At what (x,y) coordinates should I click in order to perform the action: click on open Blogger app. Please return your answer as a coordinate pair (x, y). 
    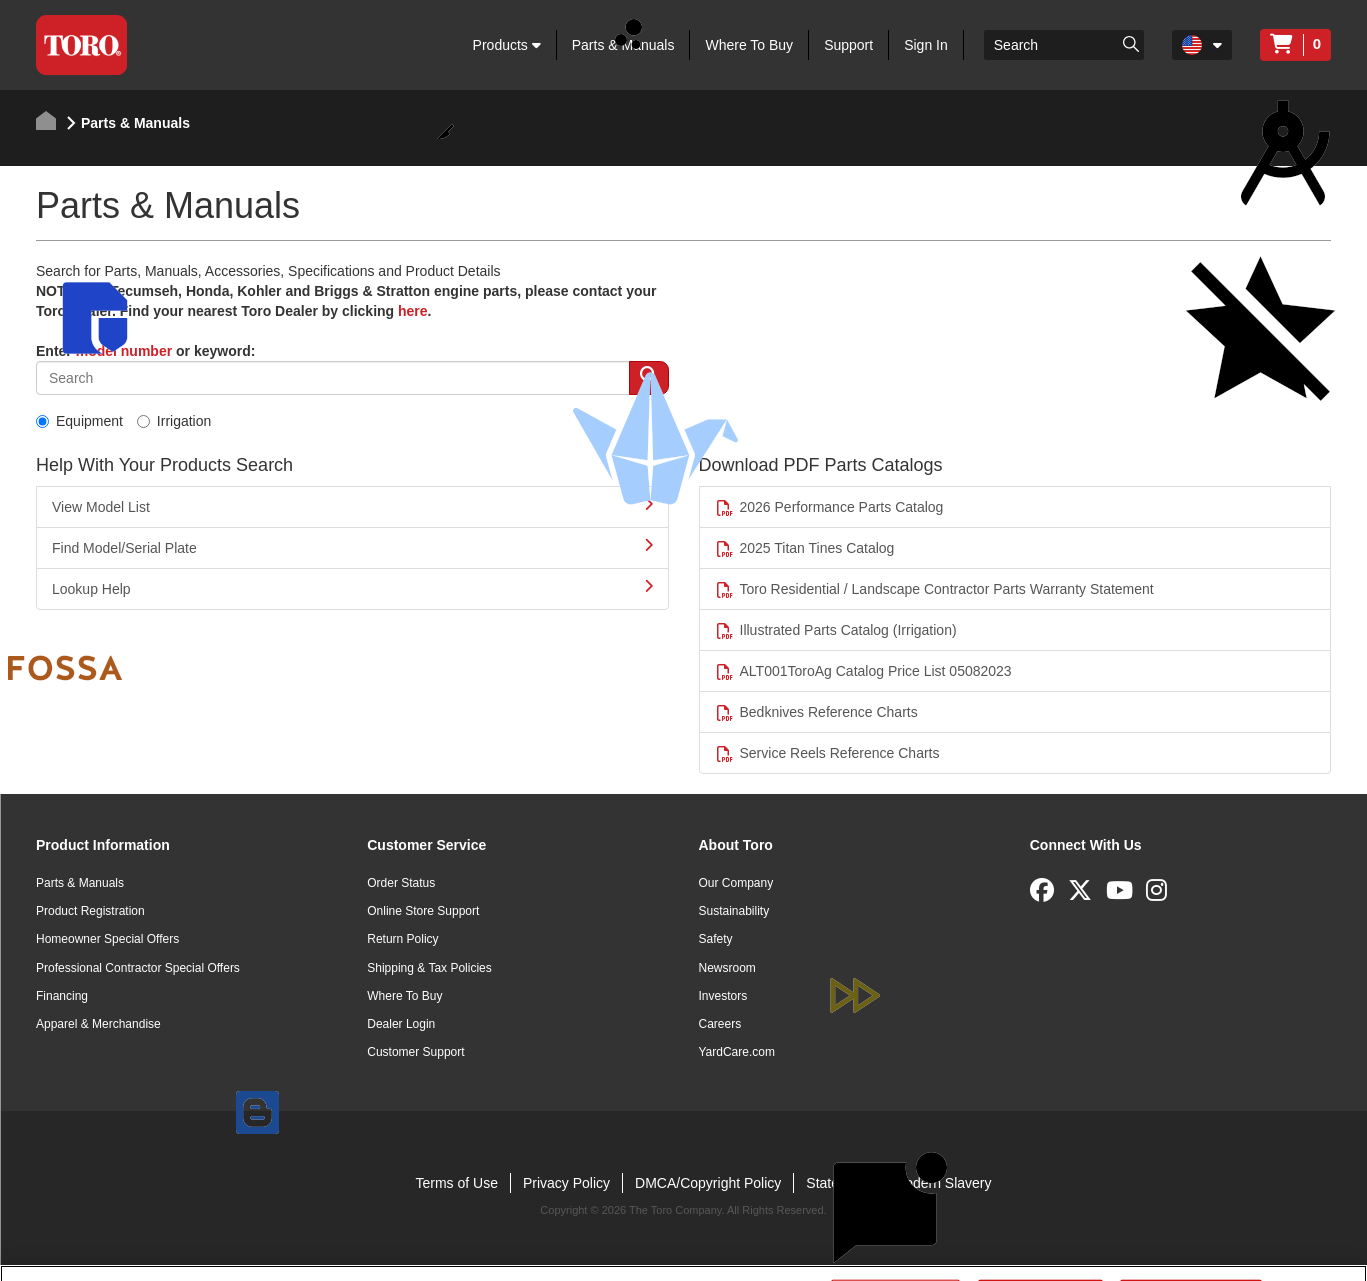
    Looking at the image, I should click on (257, 1112).